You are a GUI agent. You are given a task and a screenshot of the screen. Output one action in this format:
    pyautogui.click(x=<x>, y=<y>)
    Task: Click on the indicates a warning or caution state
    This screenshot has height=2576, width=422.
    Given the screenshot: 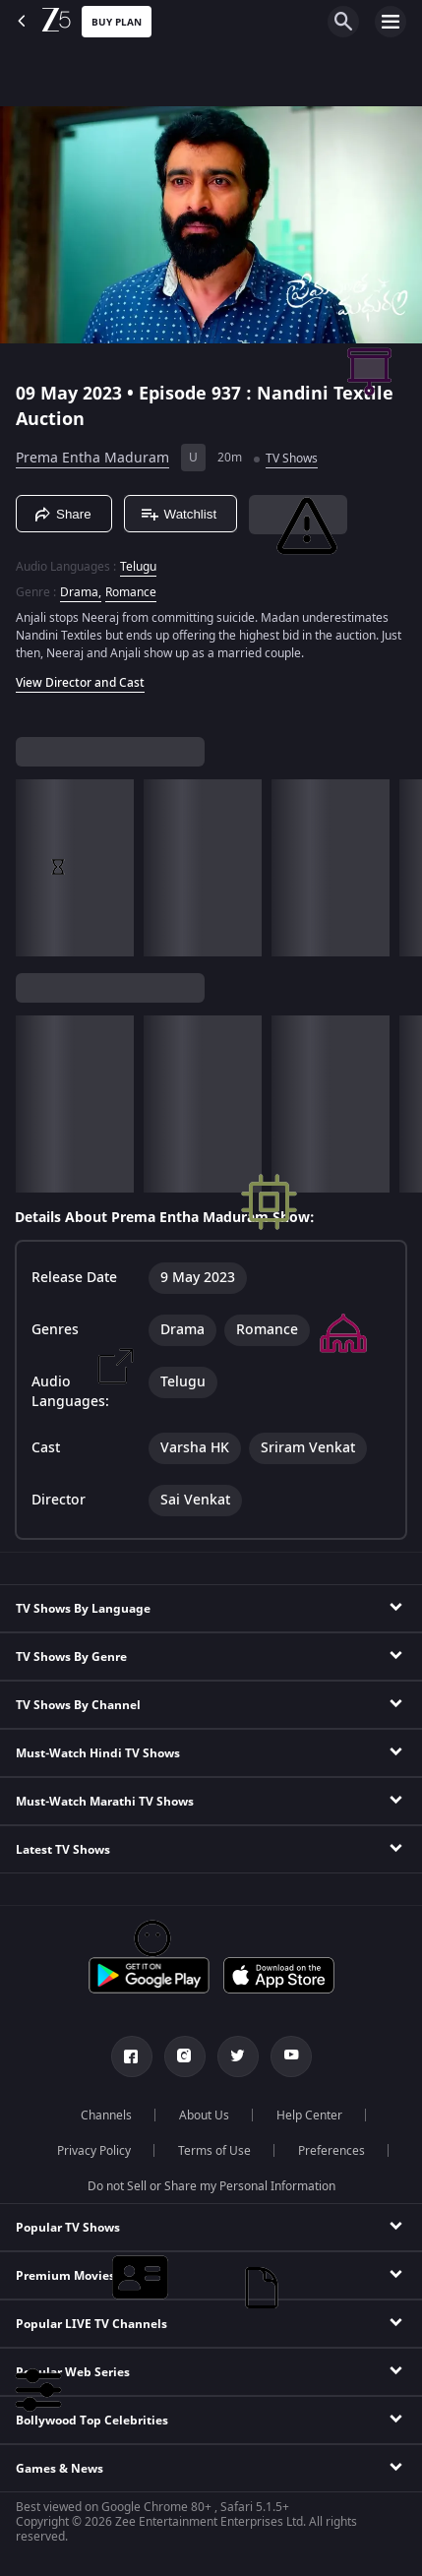 What is the action you would take?
    pyautogui.click(x=307, y=527)
    